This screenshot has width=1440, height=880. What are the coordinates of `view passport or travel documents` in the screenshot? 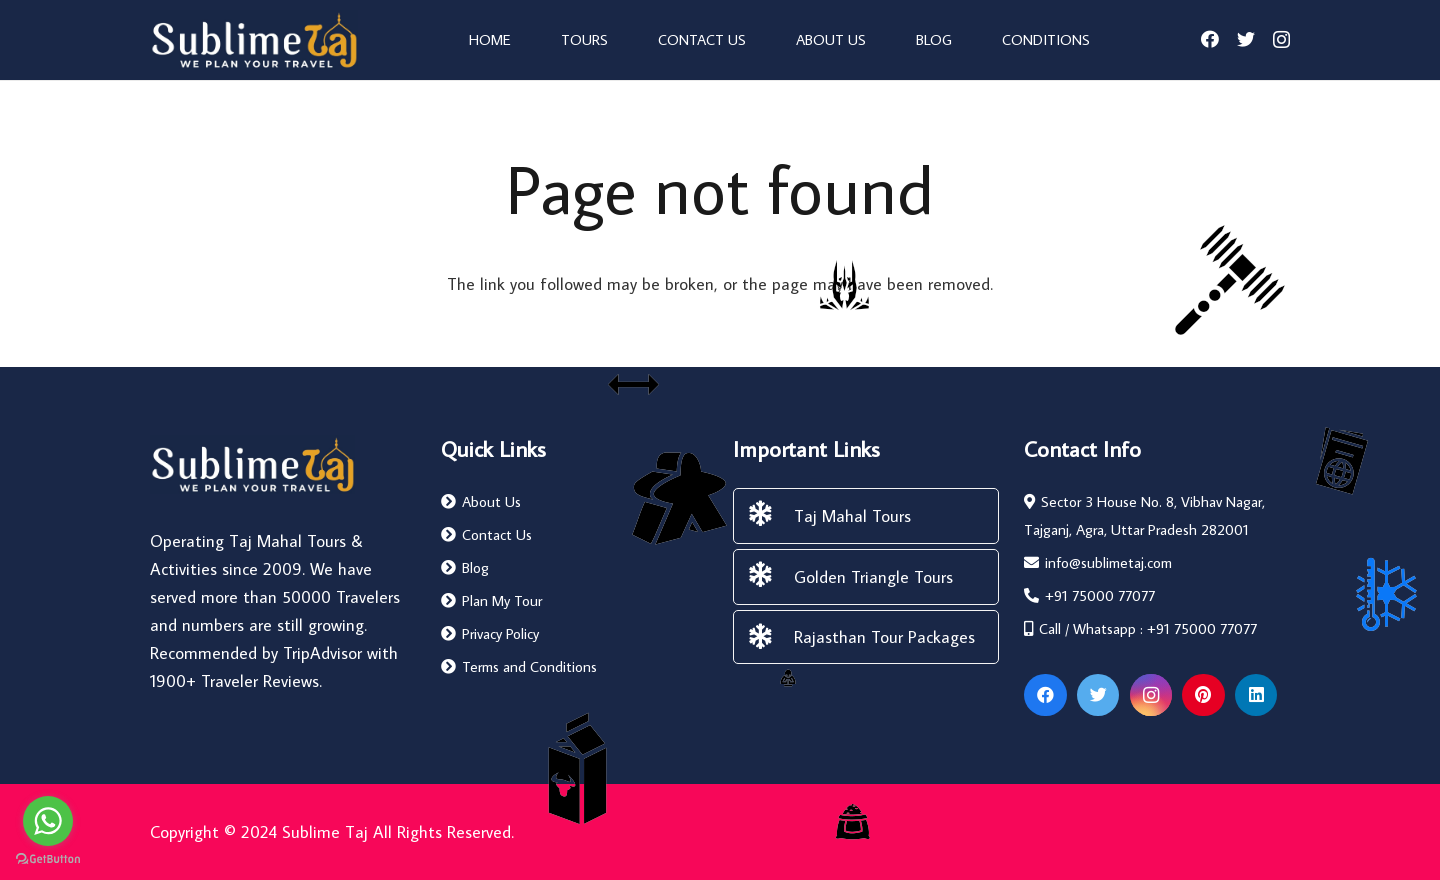 It's located at (1342, 461).